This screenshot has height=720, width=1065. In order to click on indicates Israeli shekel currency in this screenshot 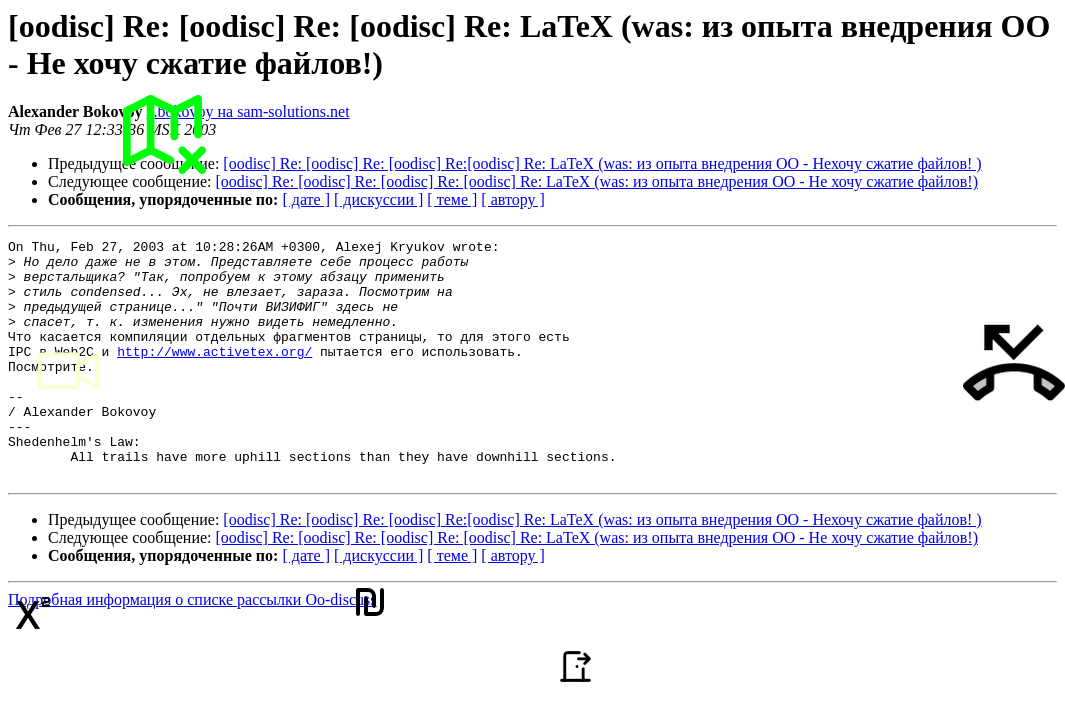, I will do `click(370, 602)`.